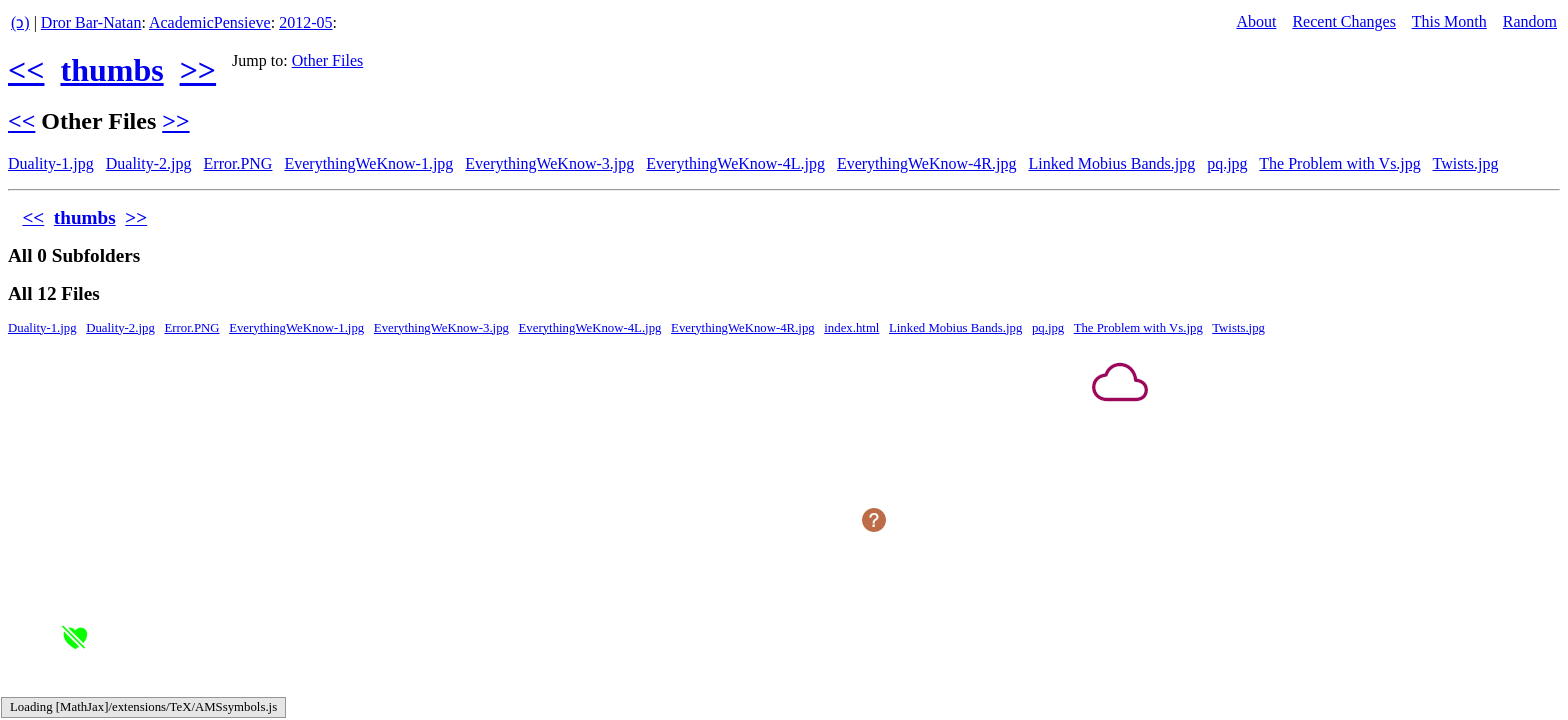  What do you see at coordinates (74, 637) in the screenshot?
I see `remove from favorites` at bounding box center [74, 637].